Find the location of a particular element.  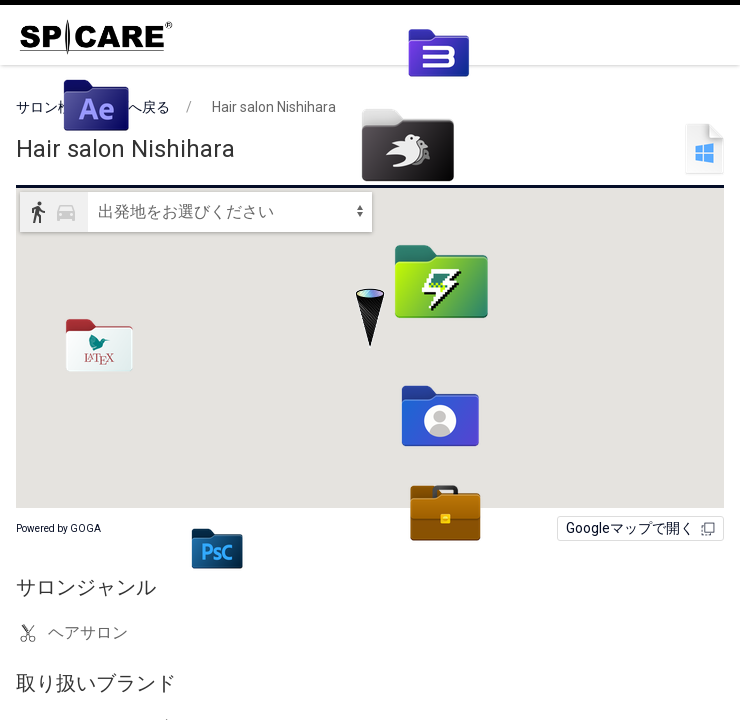

open user profile folder is located at coordinates (440, 418).